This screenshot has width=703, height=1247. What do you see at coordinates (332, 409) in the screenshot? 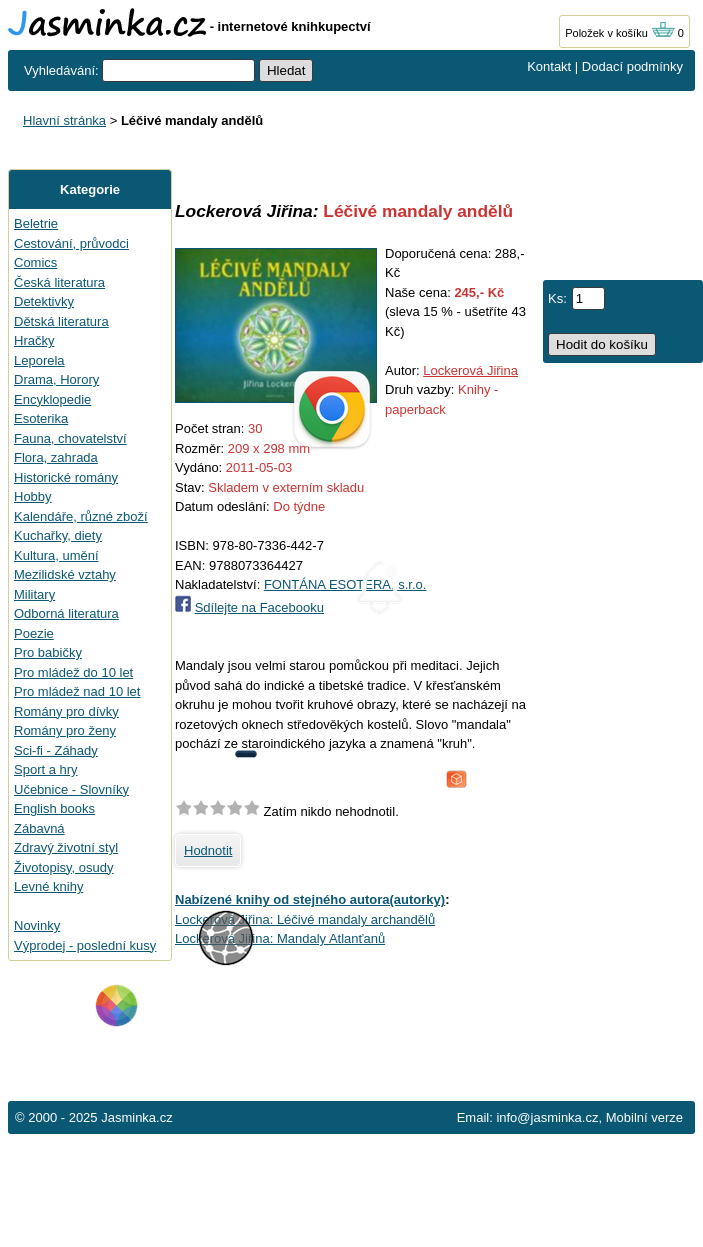
I see `open Google Chrome browser` at bounding box center [332, 409].